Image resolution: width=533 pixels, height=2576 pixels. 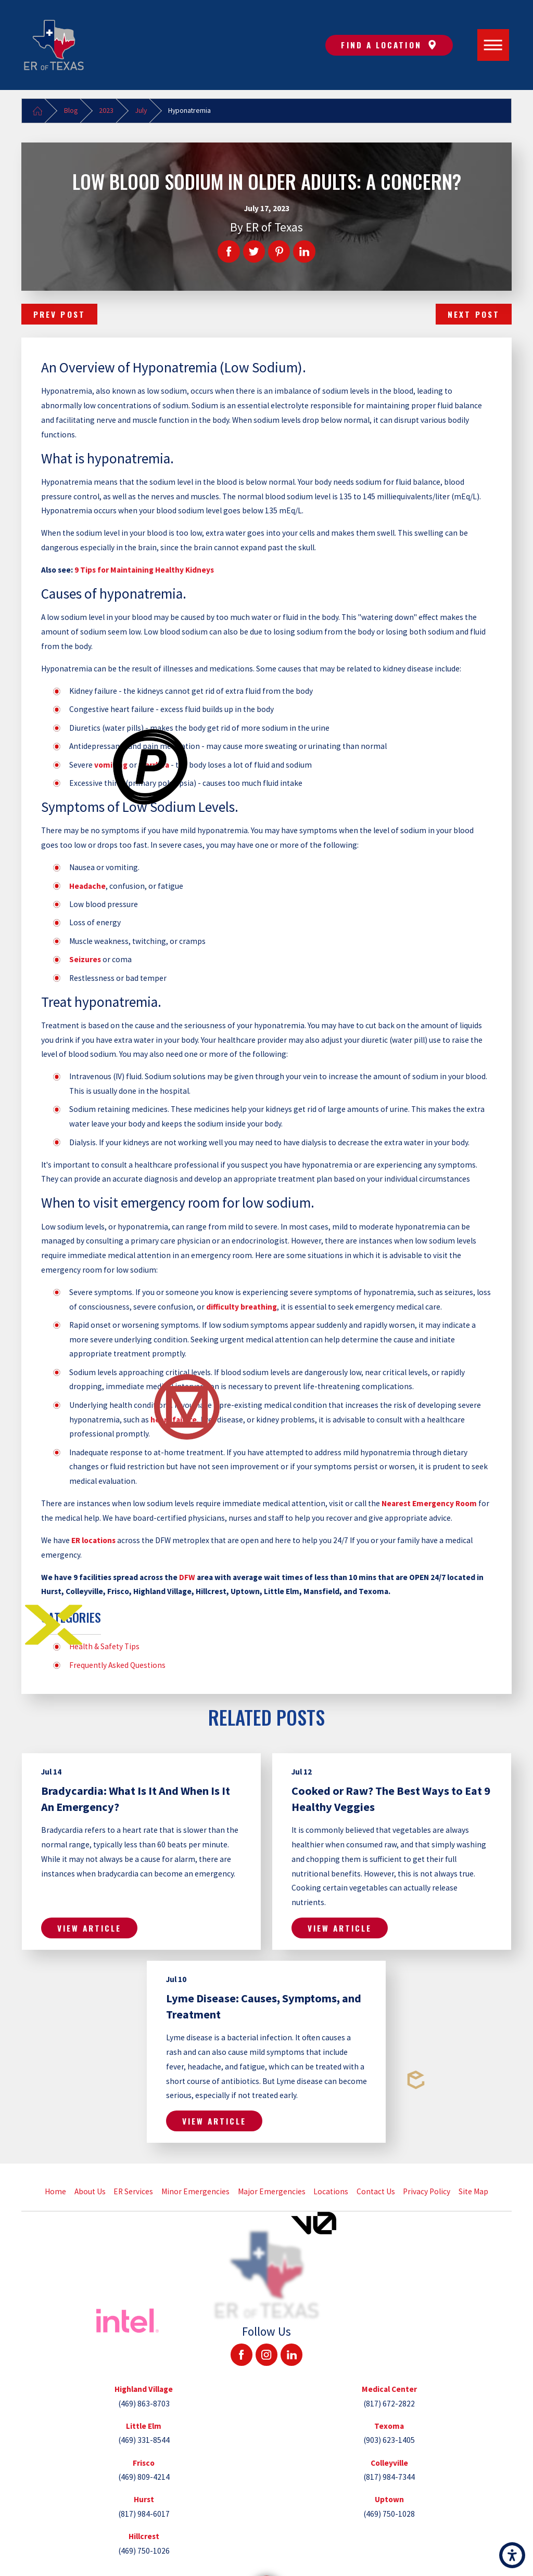 What do you see at coordinates (187, 1407) in the screenshot?
I see `material design brand logo` at bounding box center [187, 1407].